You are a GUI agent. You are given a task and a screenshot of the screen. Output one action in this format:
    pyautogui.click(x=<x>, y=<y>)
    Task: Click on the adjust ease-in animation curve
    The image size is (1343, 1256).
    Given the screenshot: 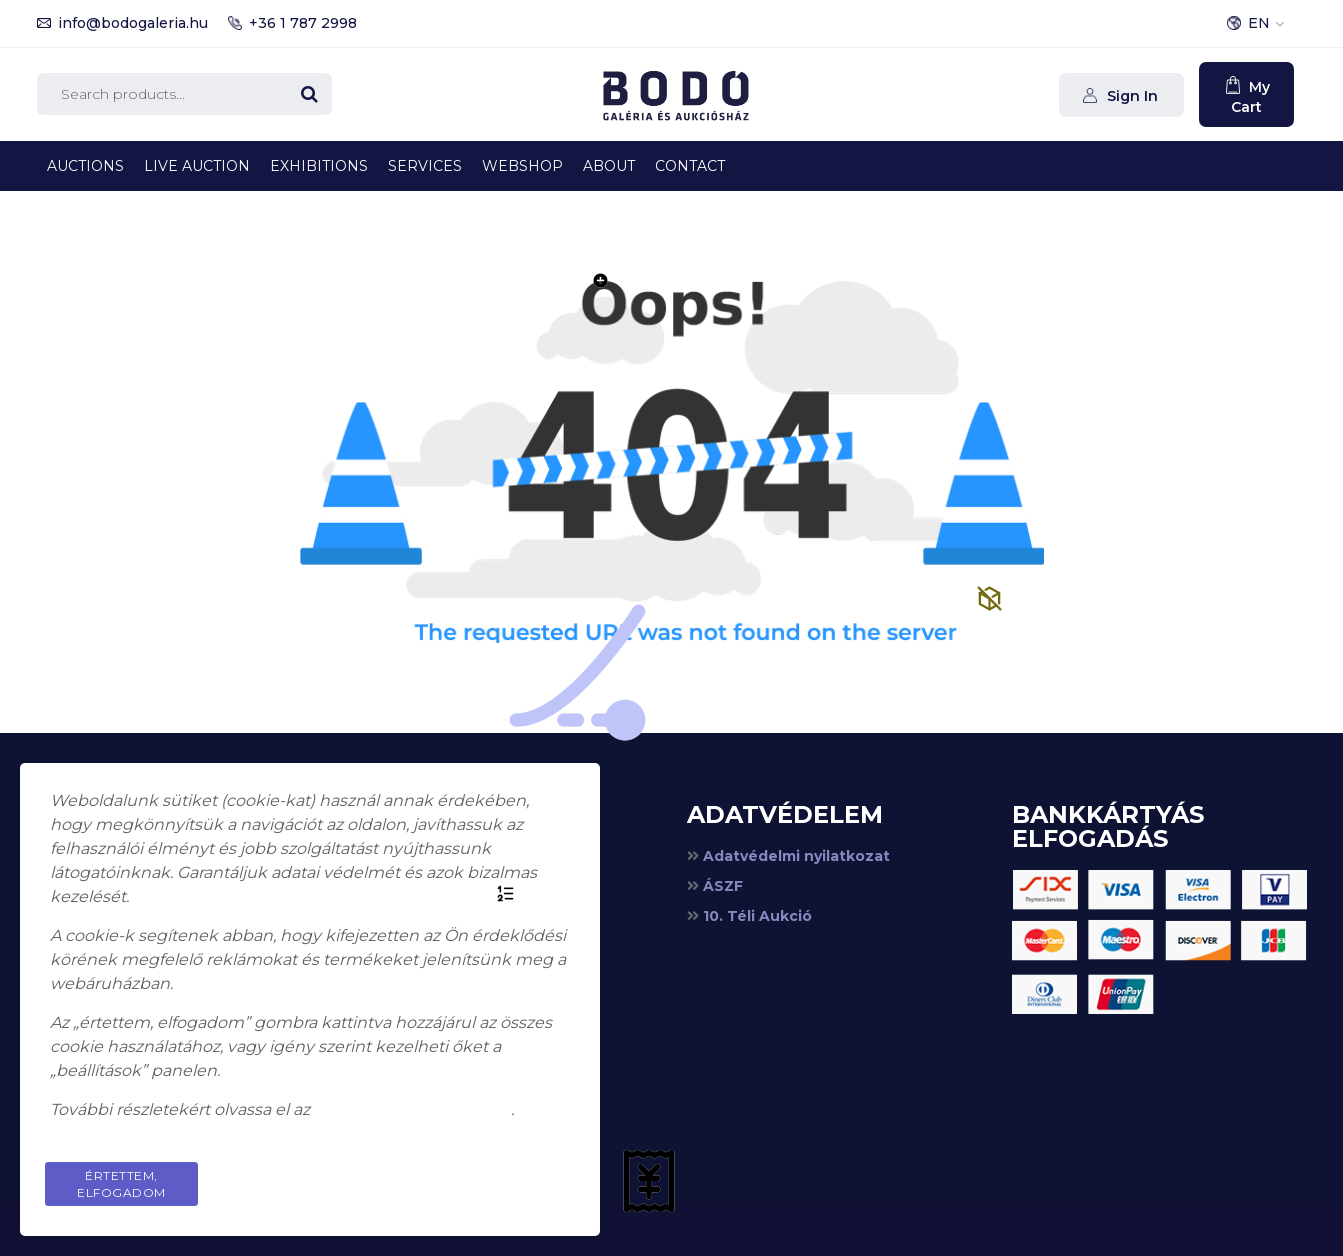 What is the action you would take?
    pyautogui.click(x=577, y=672)
    